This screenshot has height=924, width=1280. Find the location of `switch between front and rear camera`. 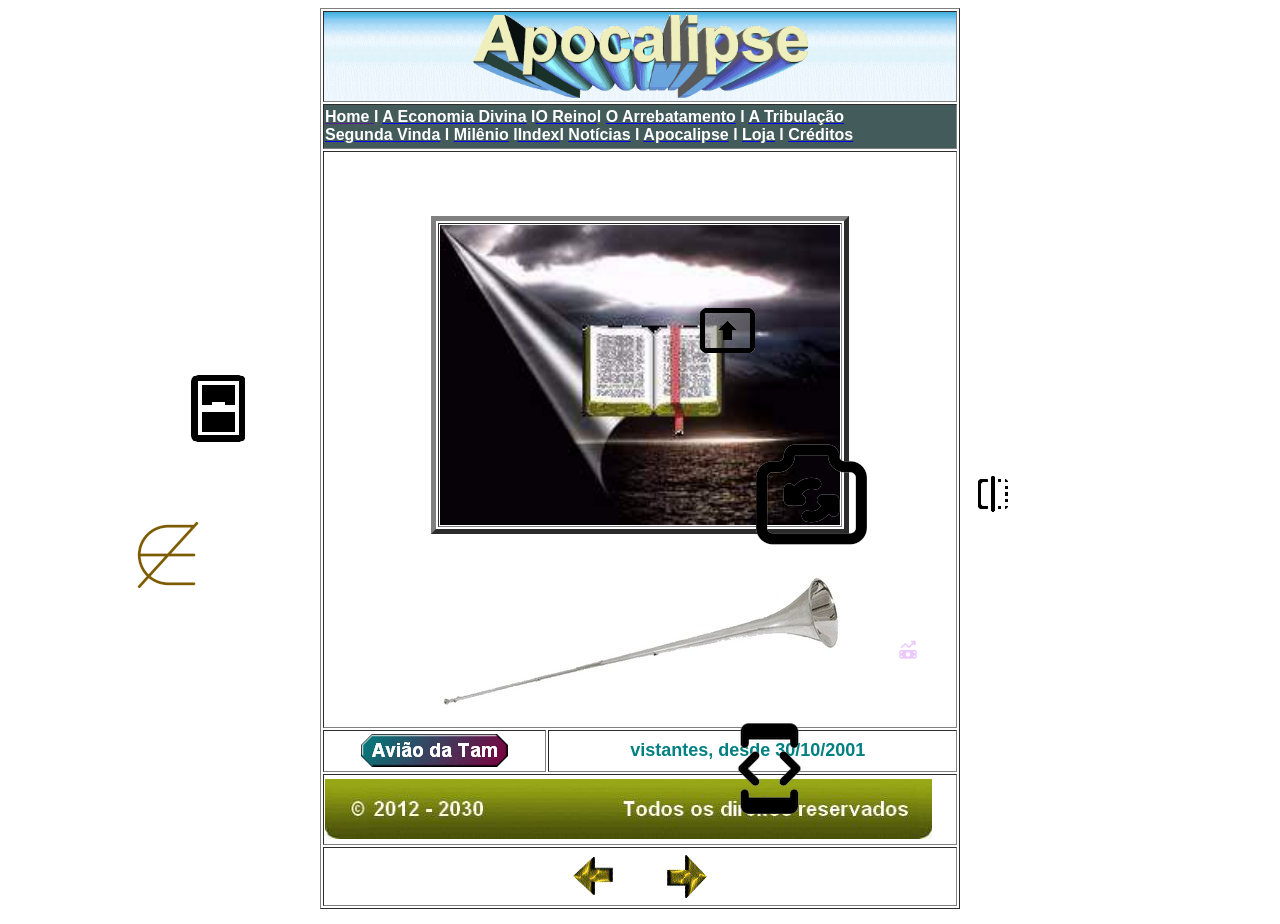

switch between front and rear camera is located at coordinates (811, 494).